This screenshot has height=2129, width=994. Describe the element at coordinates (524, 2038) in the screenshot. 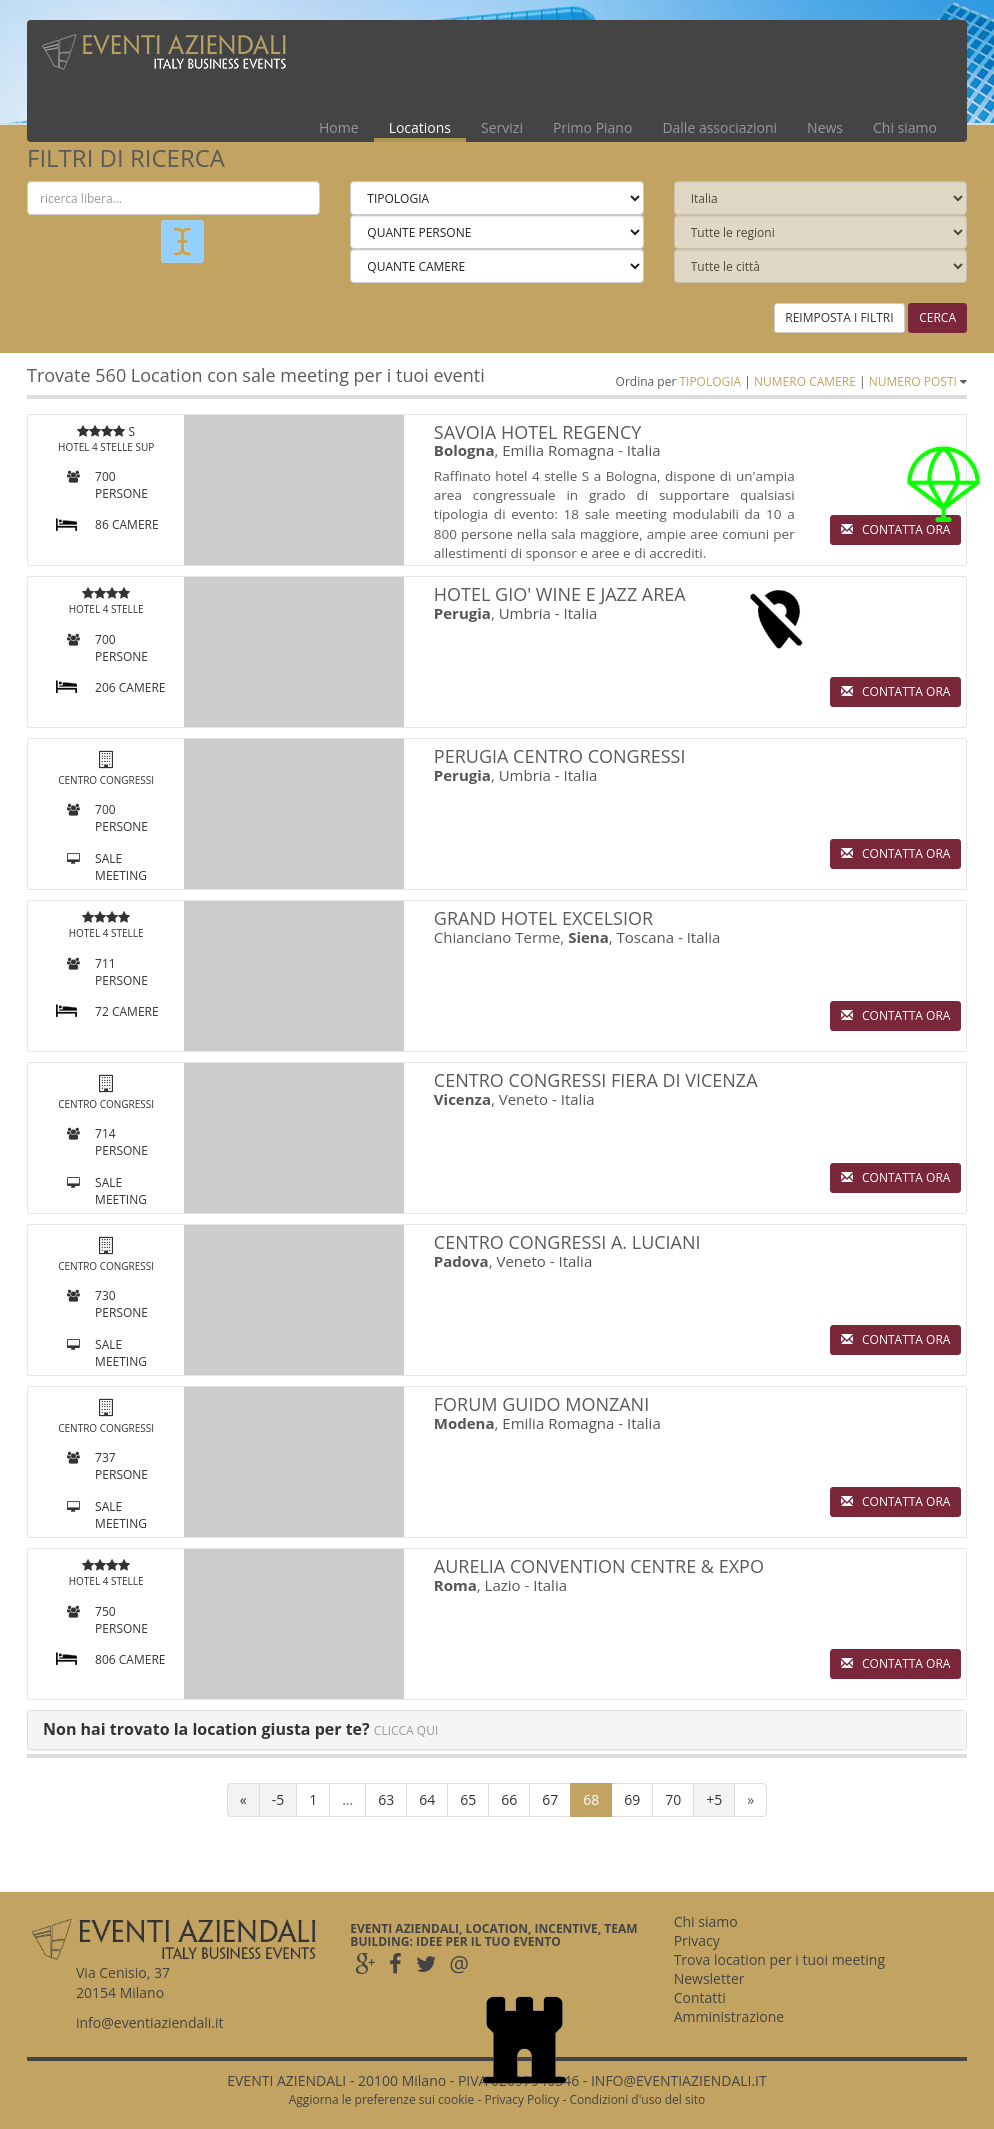

I see `access castle or fortress-themed game features` at that location.